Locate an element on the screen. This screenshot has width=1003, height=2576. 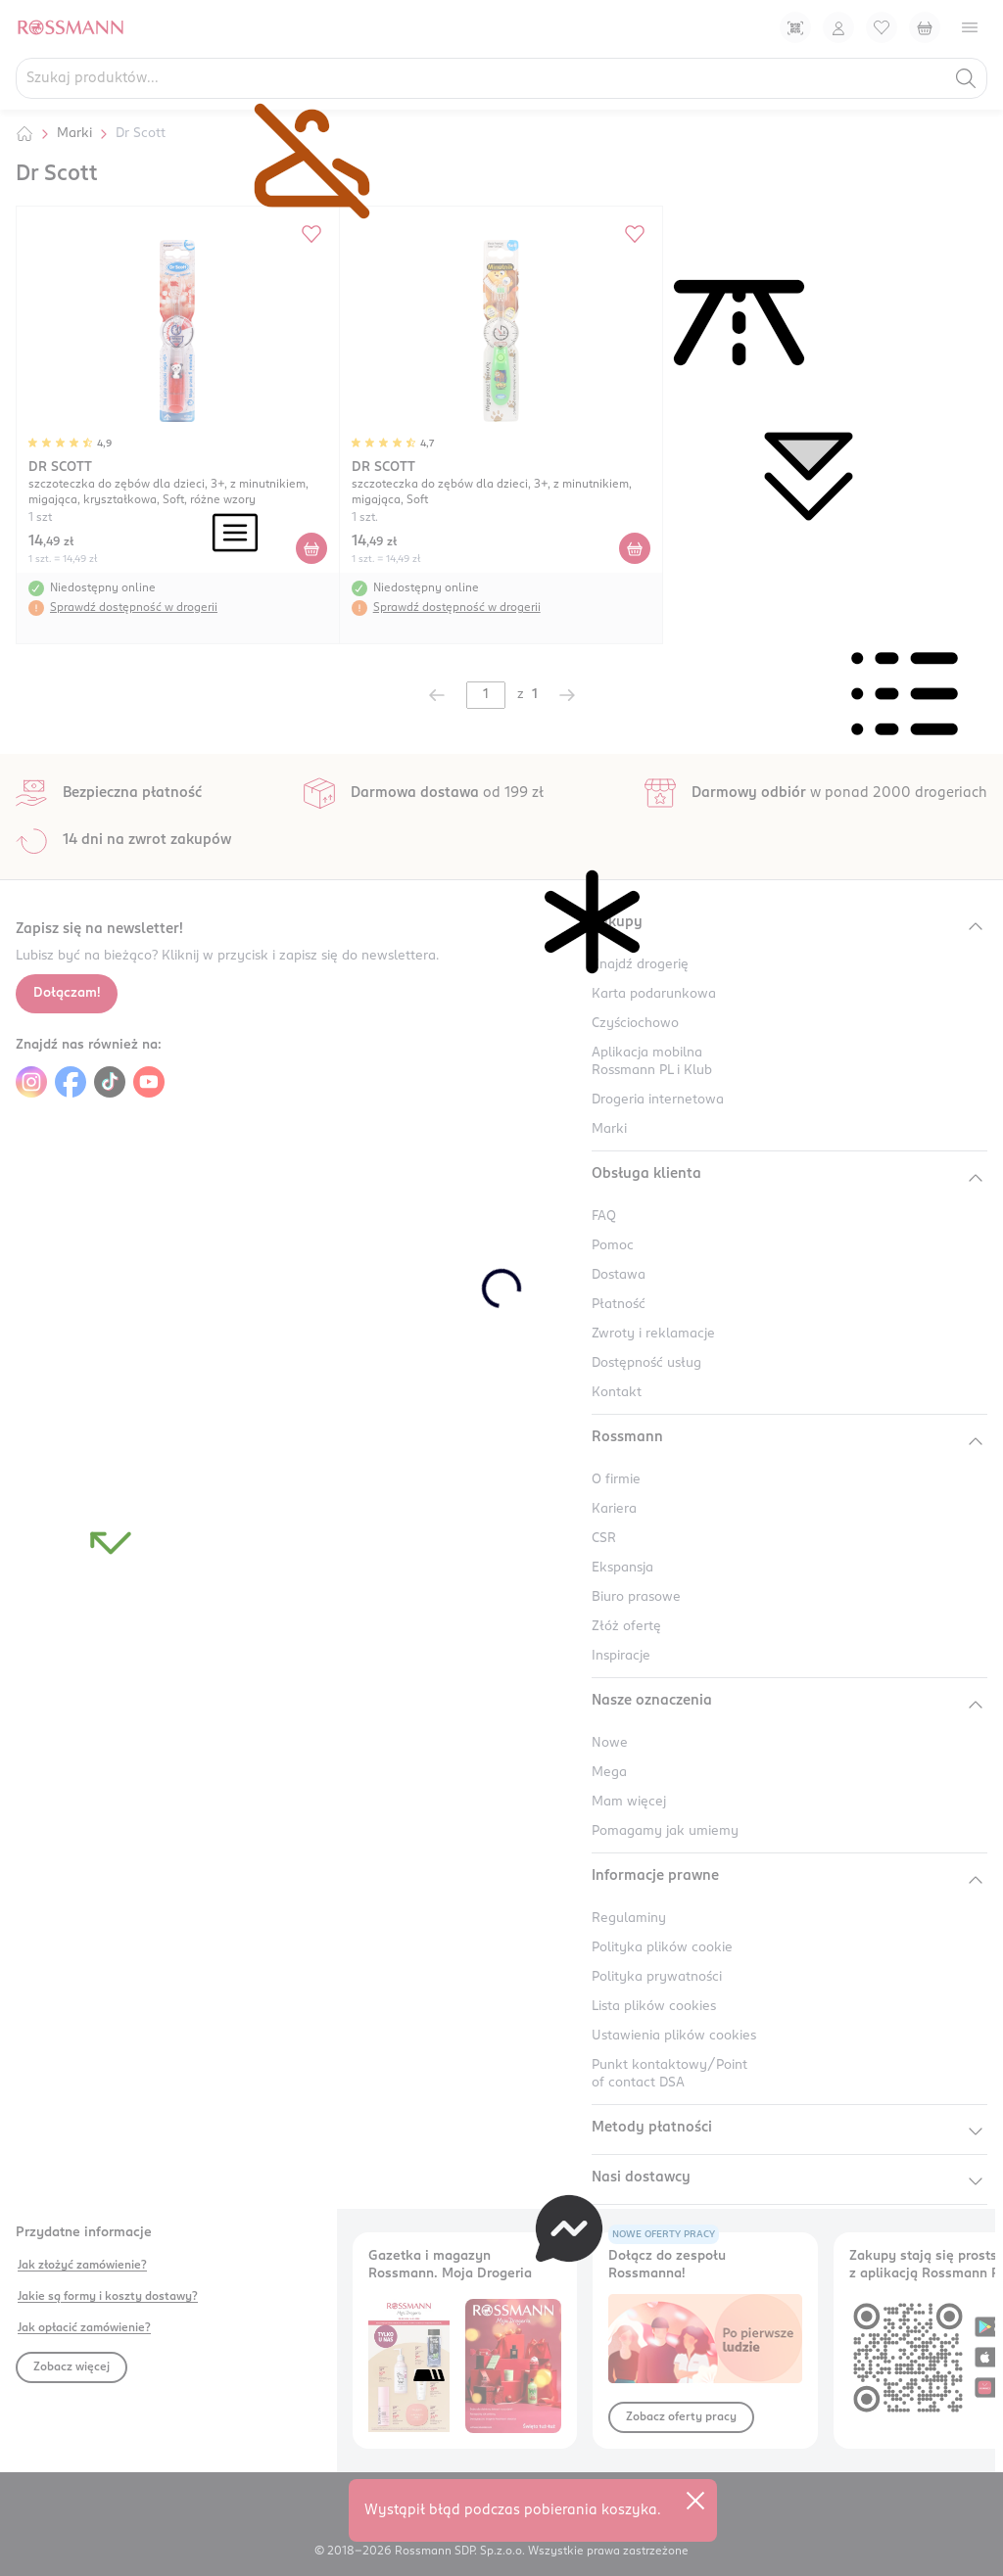
view upcoming route or journey is located at coordinates (739, 322).